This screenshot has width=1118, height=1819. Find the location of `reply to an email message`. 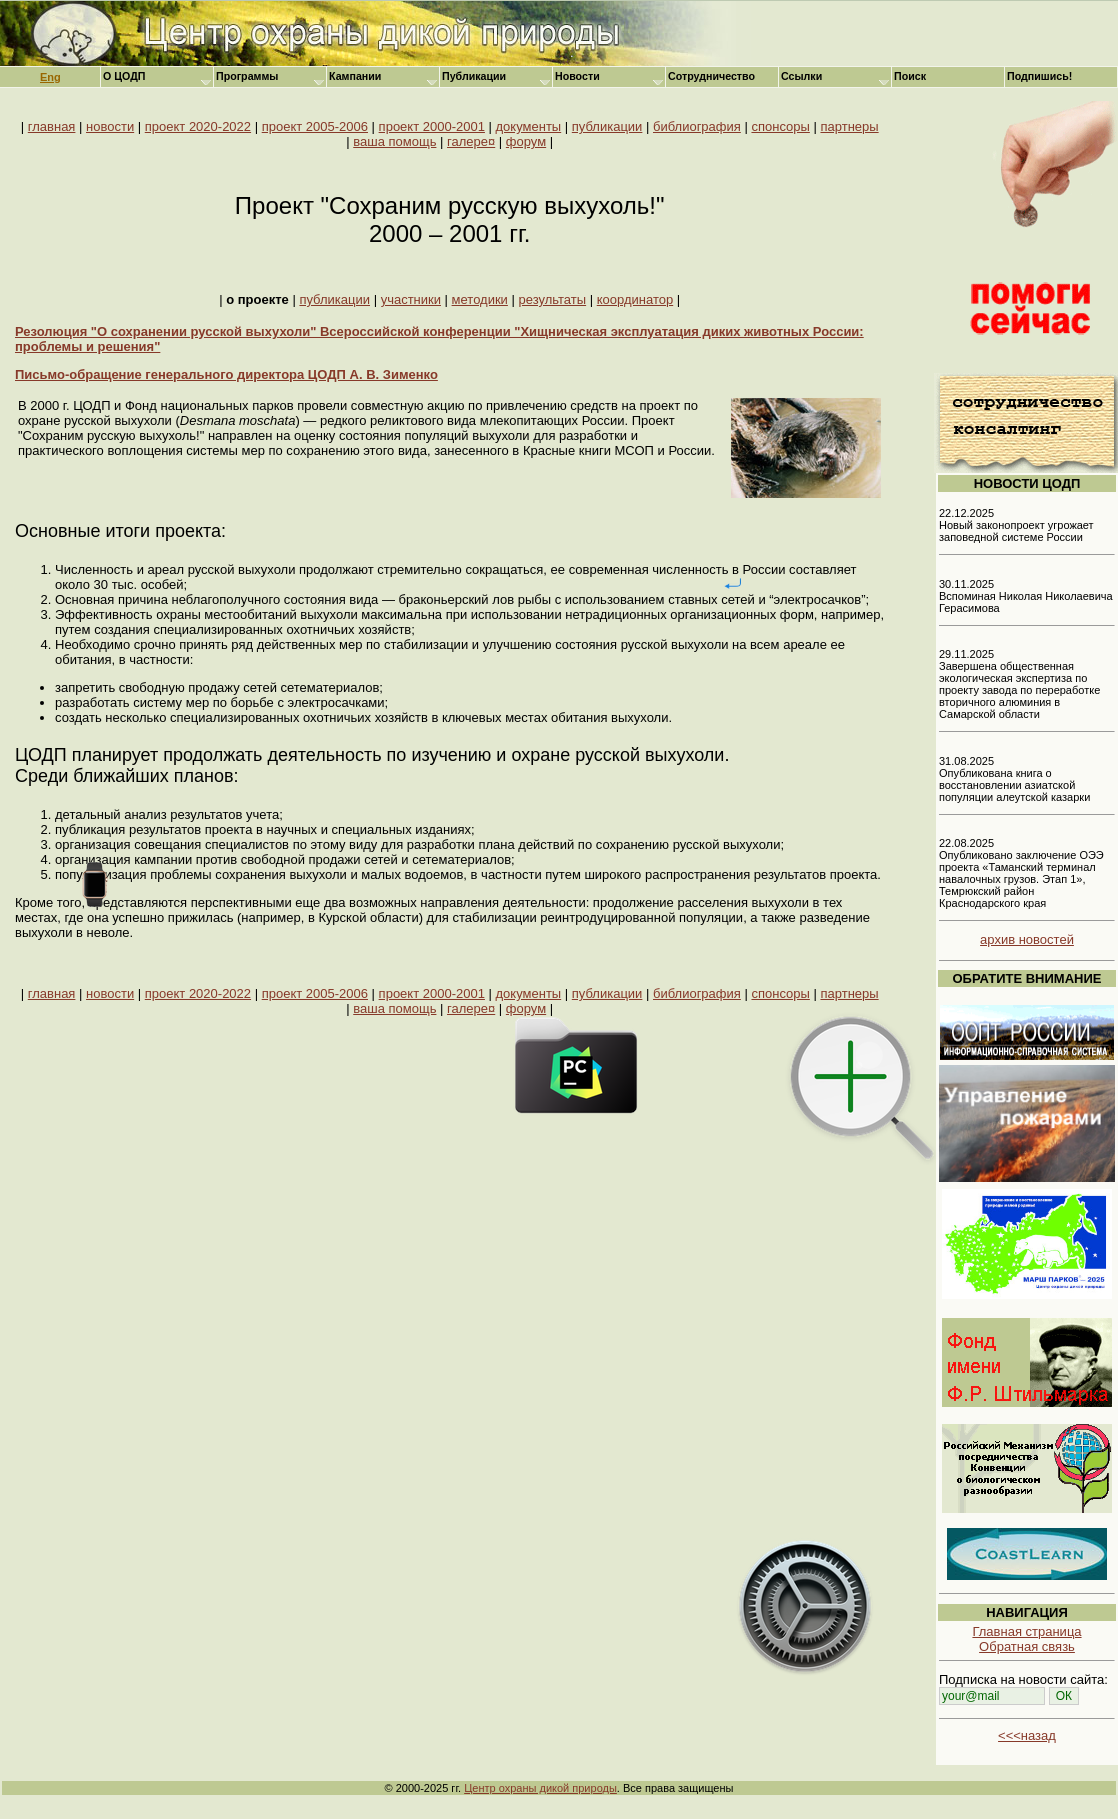

reply to an email message is located at coordinates (732, 582).